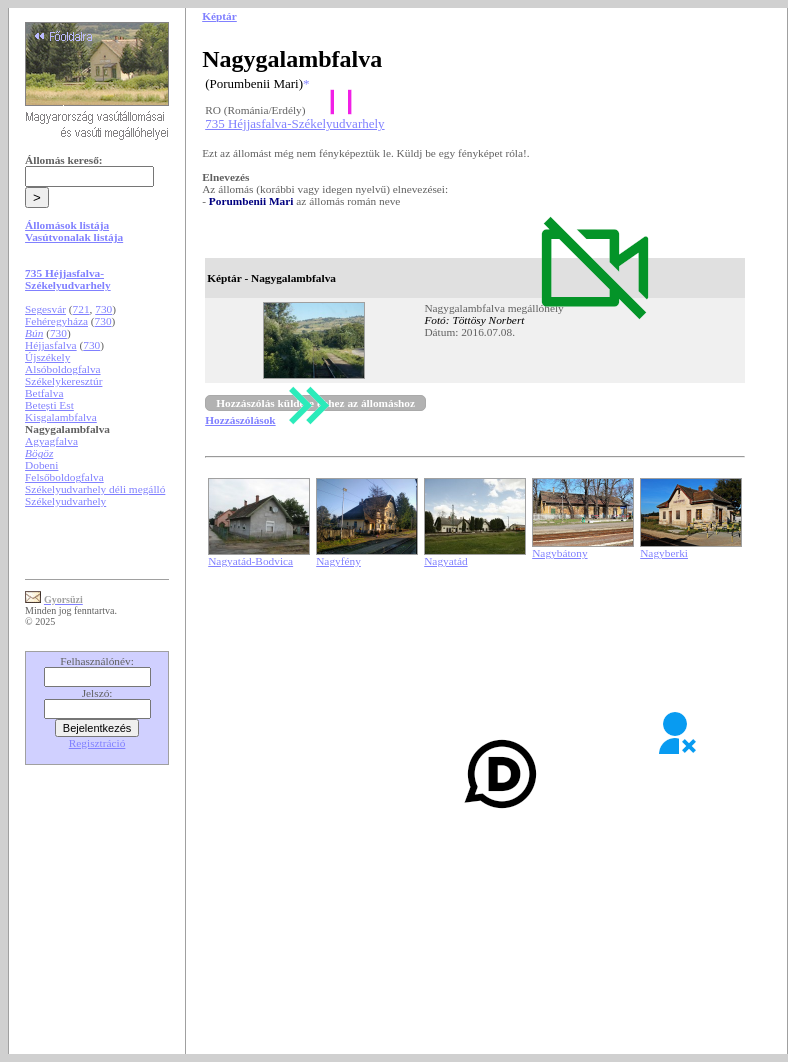 Image resolution: width=788 pixels, height=1062 pixels. What do you see at coordinates (307, 405) in the screenshot?
I see `skip forward or advance to next item` at bounding box center [307, 405].